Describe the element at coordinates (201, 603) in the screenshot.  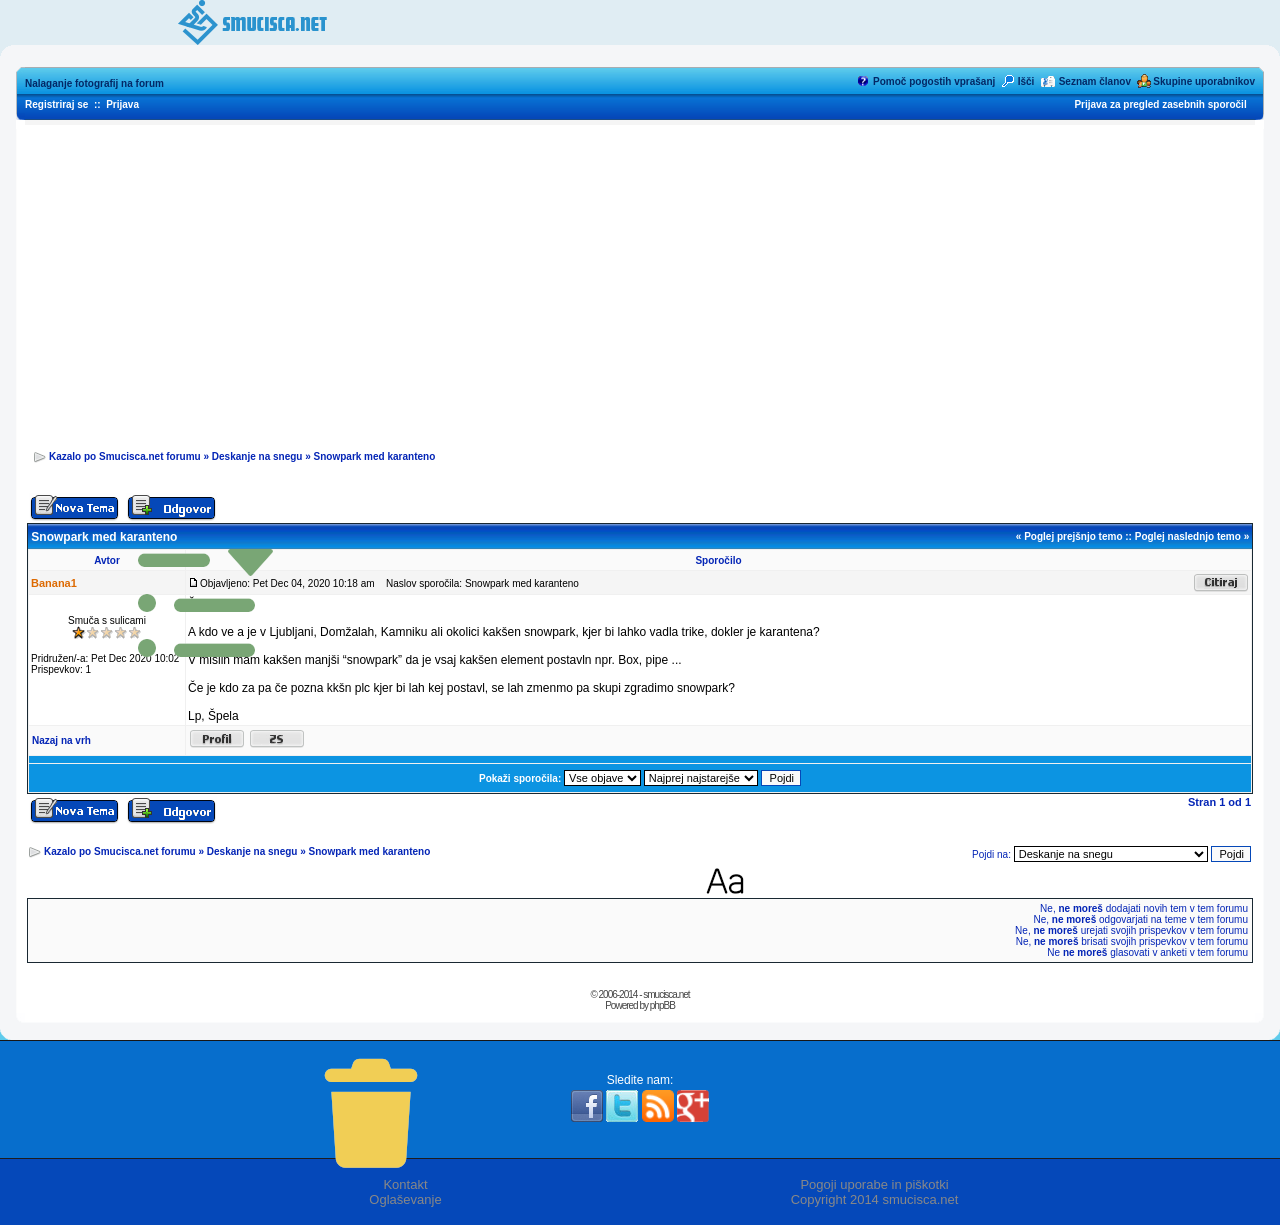
I see `select multiple items from a list` at that location.